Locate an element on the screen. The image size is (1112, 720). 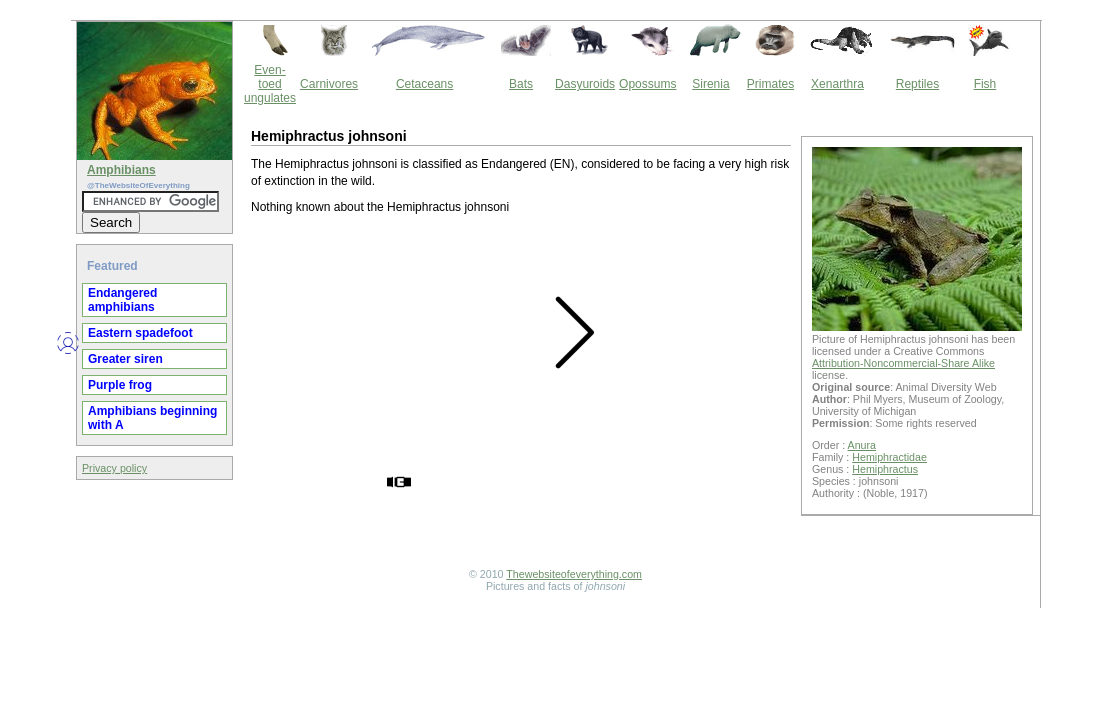
user profile pending or incomplete is located at coordinates (68, 343).